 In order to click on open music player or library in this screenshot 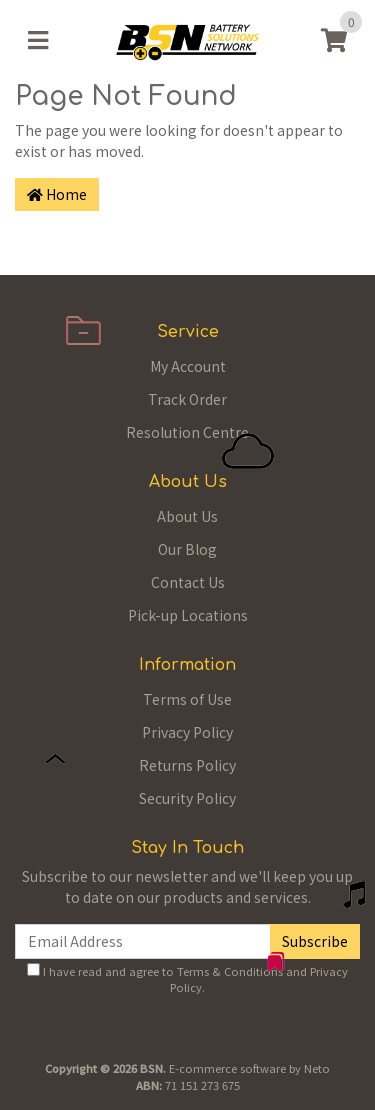, I will do `click(354, 894)`.